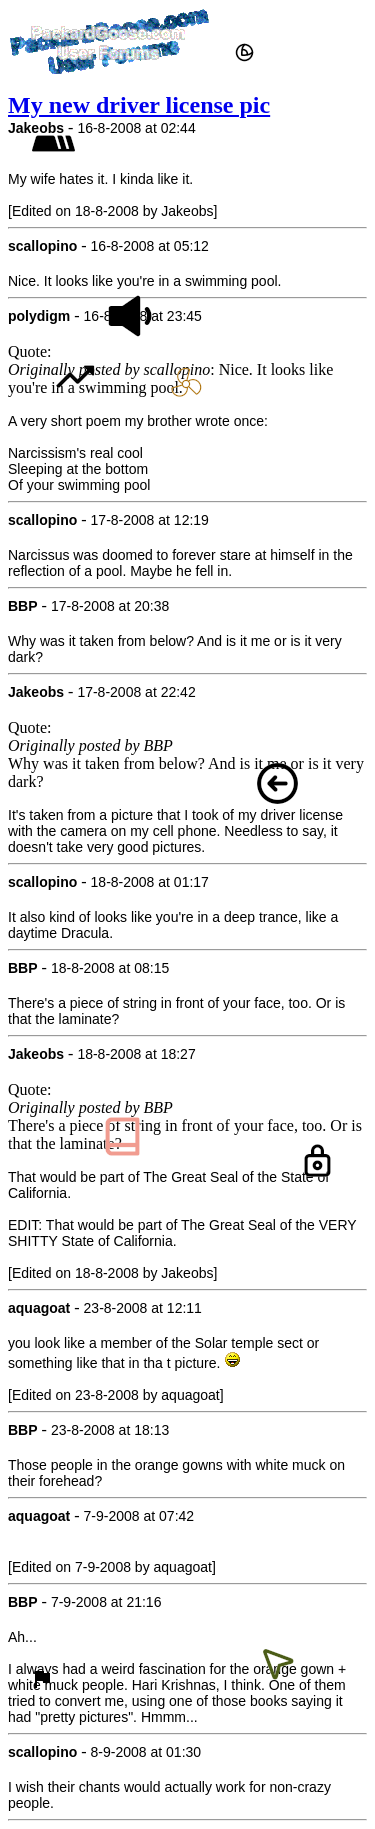 The height and width of the screenshot is (1829, 375). I want to click on go back to the previous screen, so click(277, 783).